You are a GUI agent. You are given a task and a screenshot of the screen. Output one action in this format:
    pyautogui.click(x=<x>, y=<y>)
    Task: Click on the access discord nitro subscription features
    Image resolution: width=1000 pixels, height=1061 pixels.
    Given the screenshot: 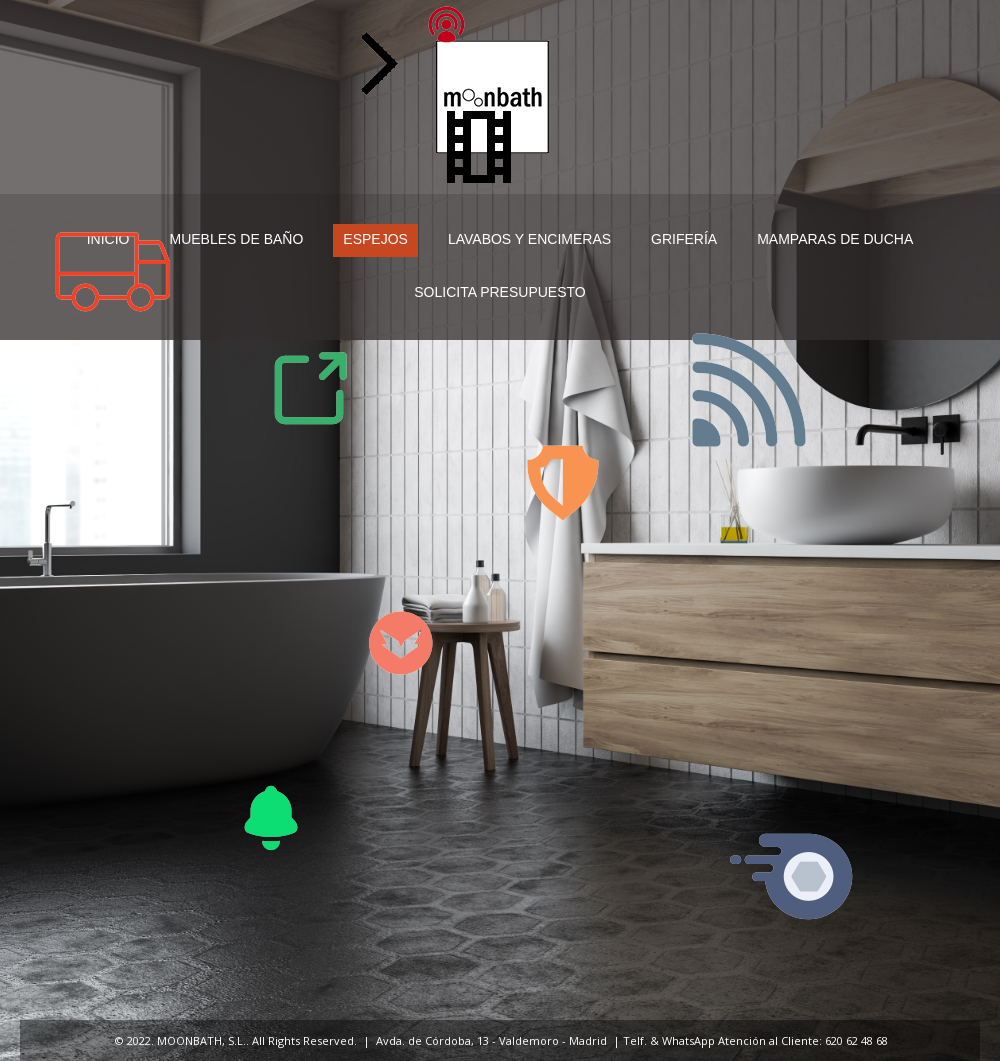 What is the action you would take?
    pyautogui.click(x=791, y=876)
    